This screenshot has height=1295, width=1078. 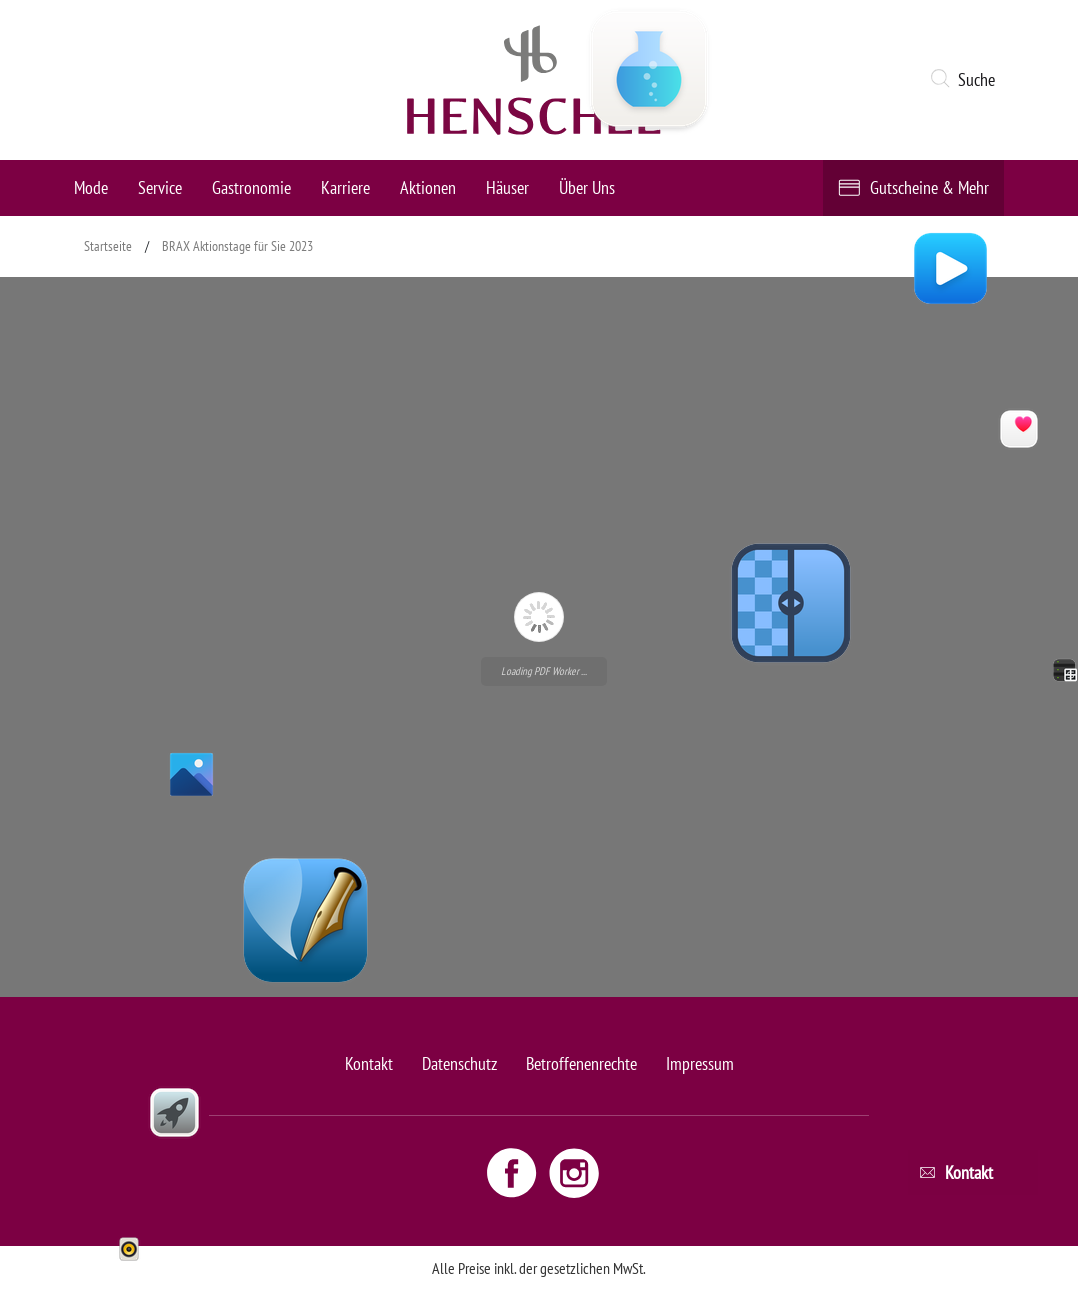 What do you see at coordinates (1019, 429) in the screenshot?
I see `open the Health app to view fitness and wellness data` at bounding box center [1019, 429].